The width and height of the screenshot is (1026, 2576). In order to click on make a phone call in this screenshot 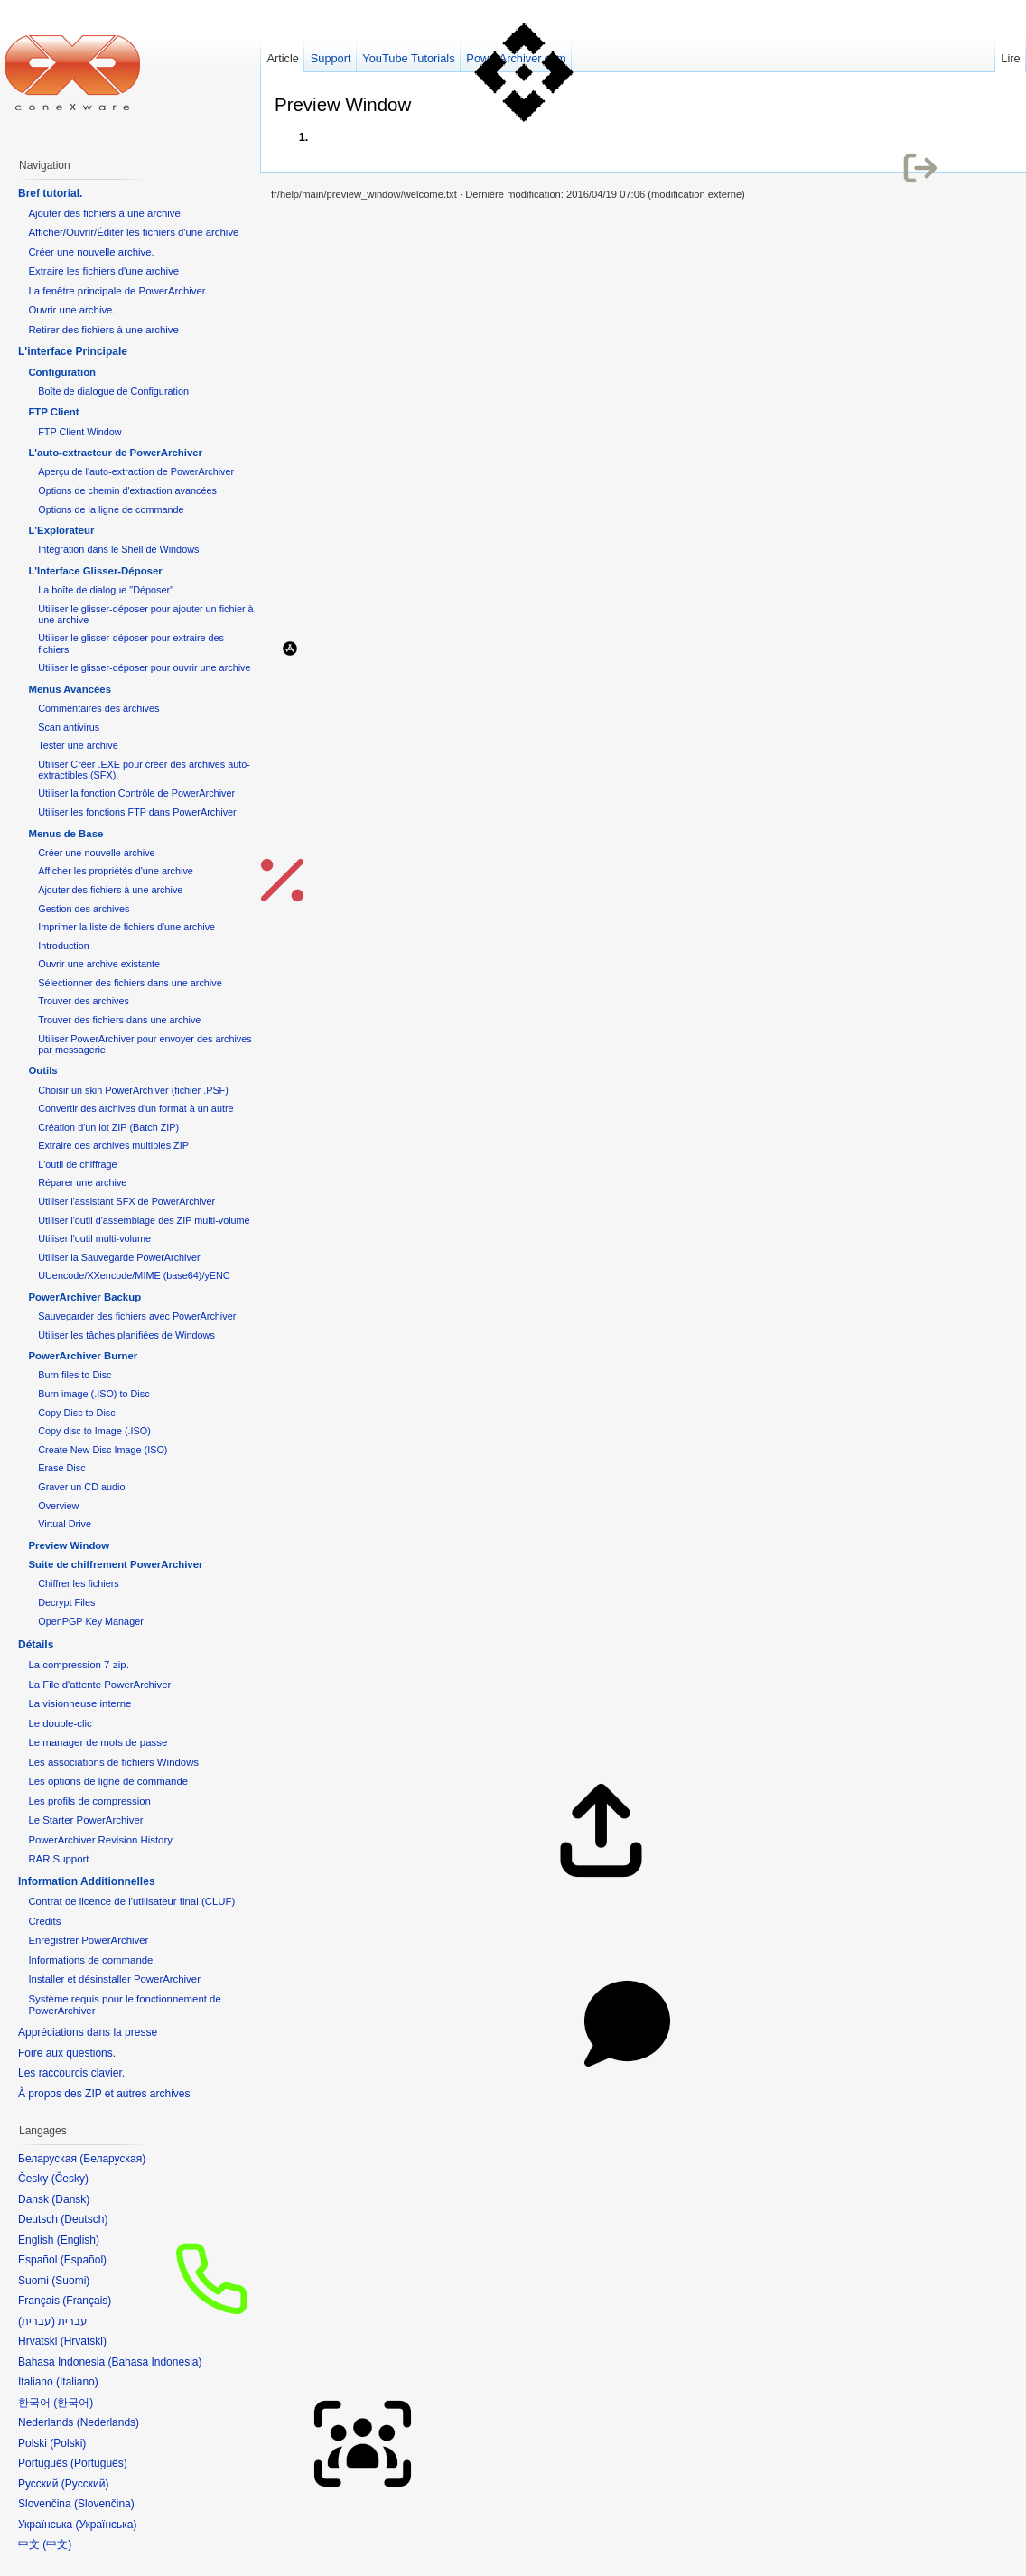, I will do `click(211, 2279)`.